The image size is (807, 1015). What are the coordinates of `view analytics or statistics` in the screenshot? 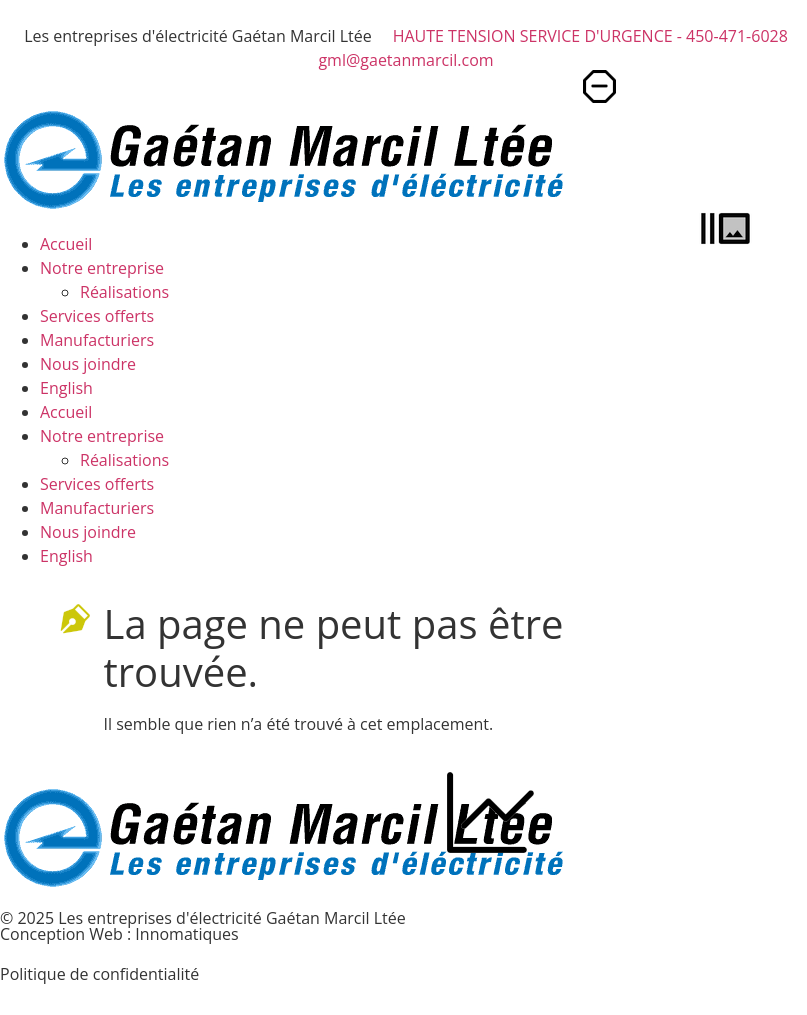 It's located at (491, 812).